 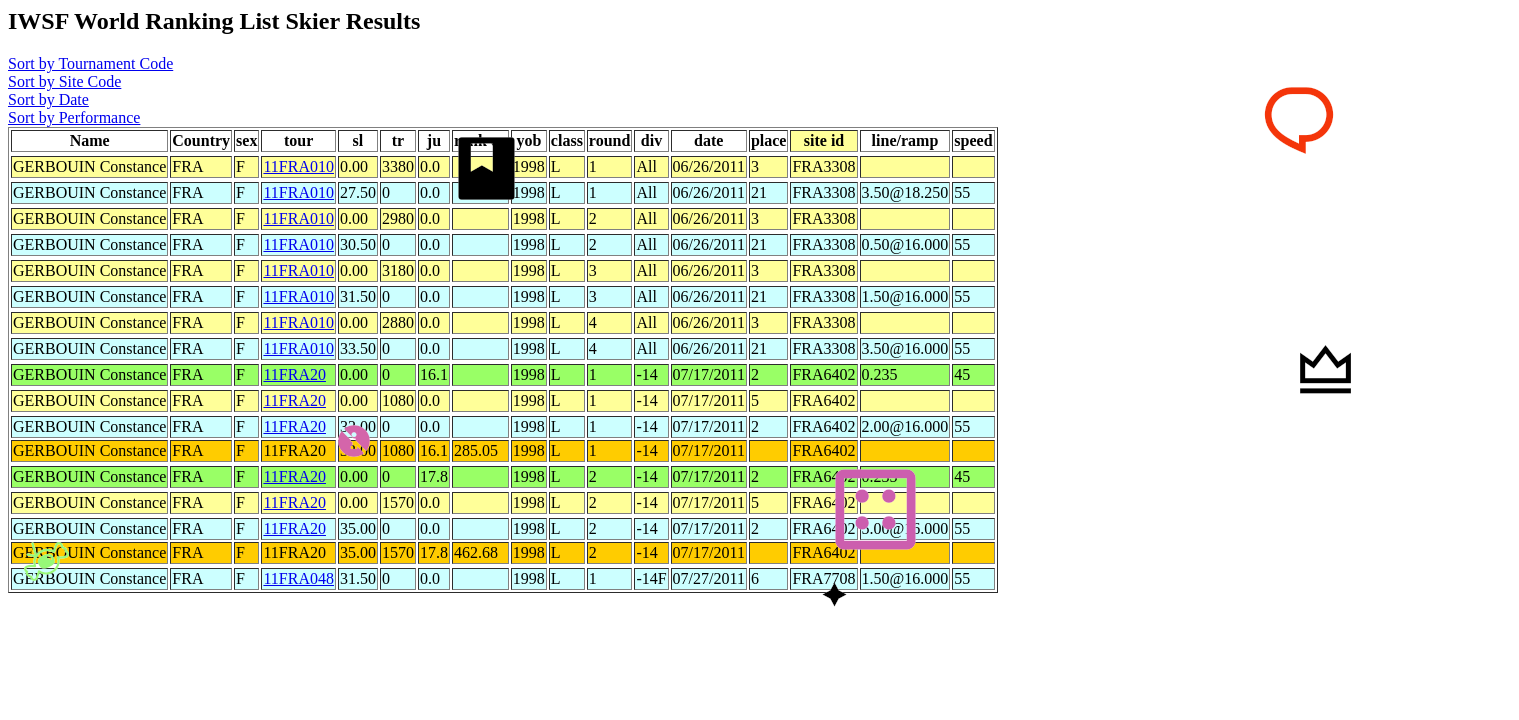 What do you see at coordinates (1325, 370) in the screenshot?
I see `indicates VIP or premium membership status` at bounding box center [1325, 370].